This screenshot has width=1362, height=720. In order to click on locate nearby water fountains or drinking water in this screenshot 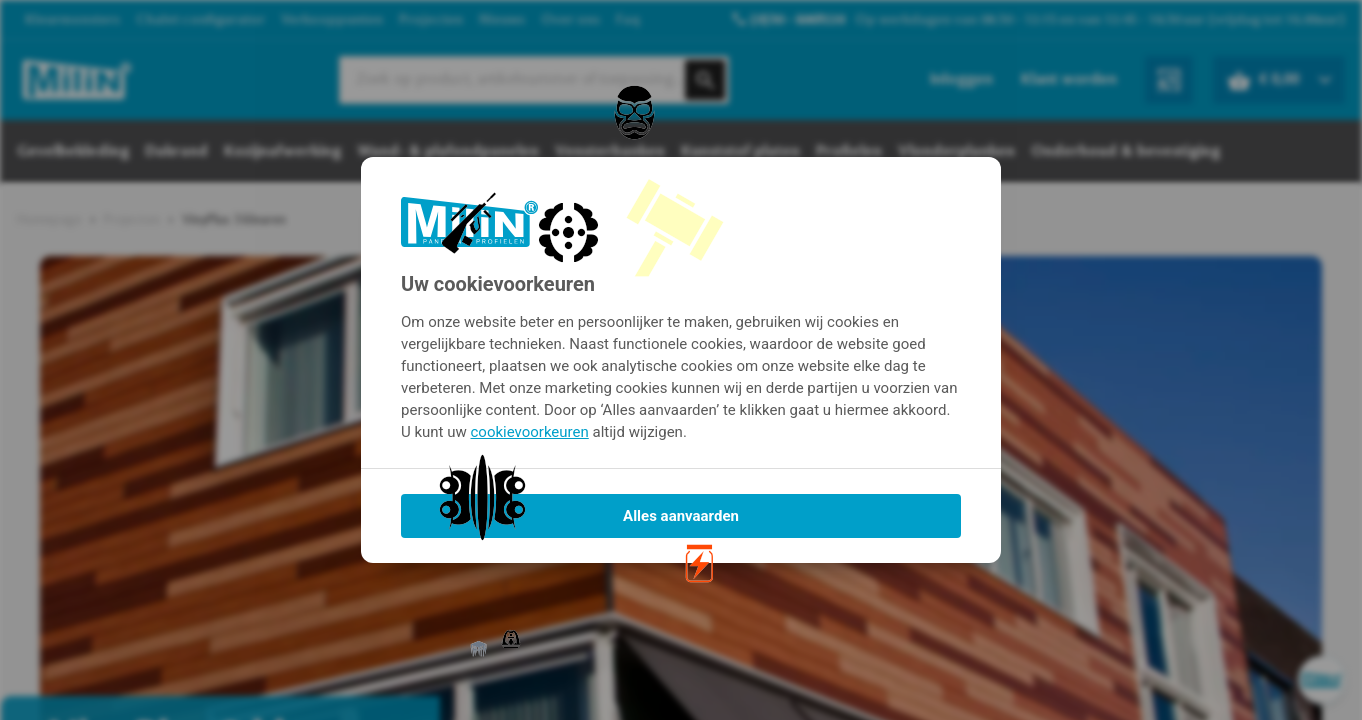, I will do `click(511, 639)`.